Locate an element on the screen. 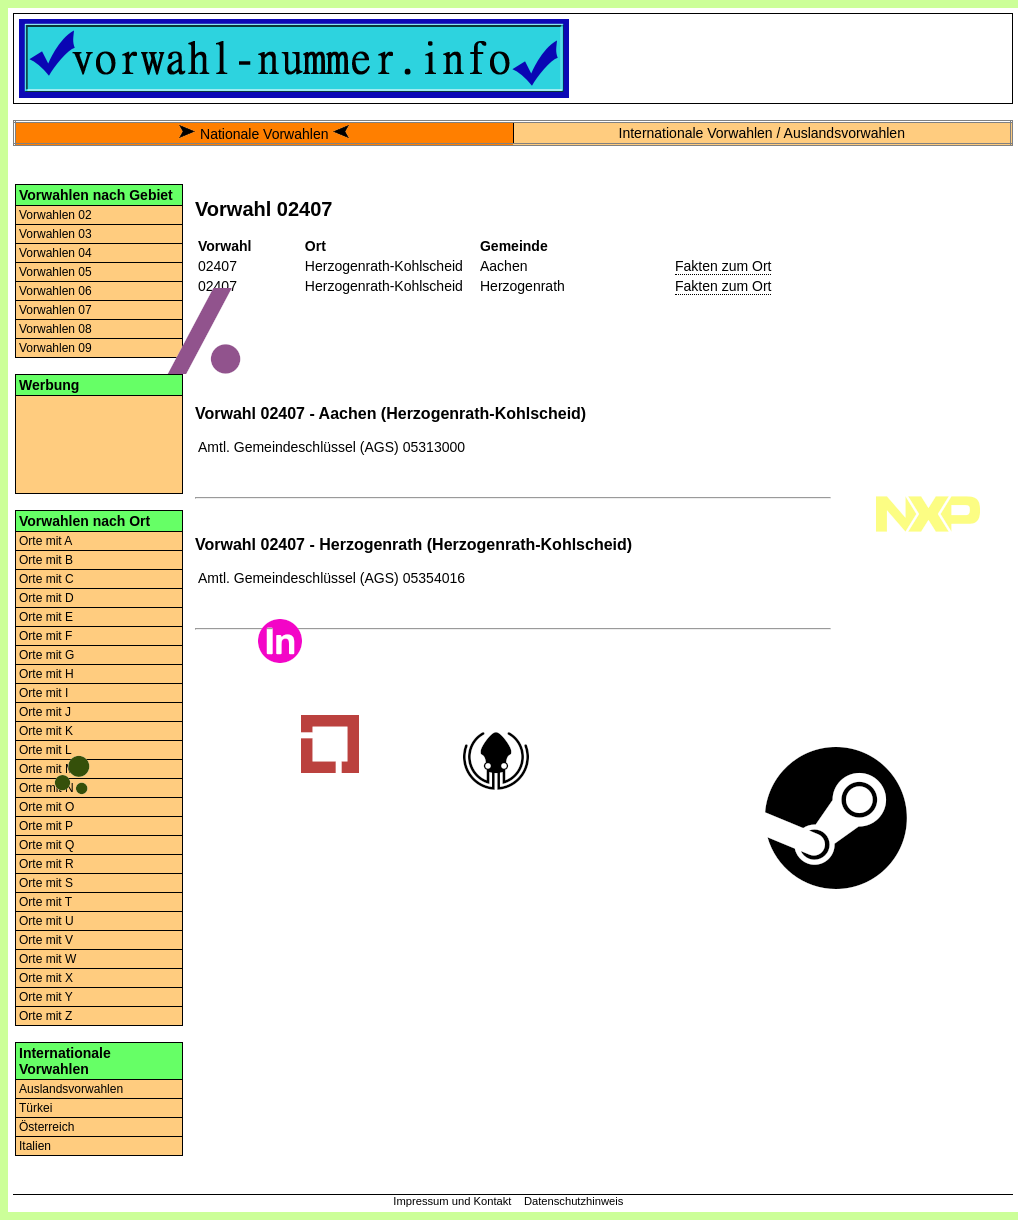  LogMeIn brand logo is located at coordinates (280, 641).